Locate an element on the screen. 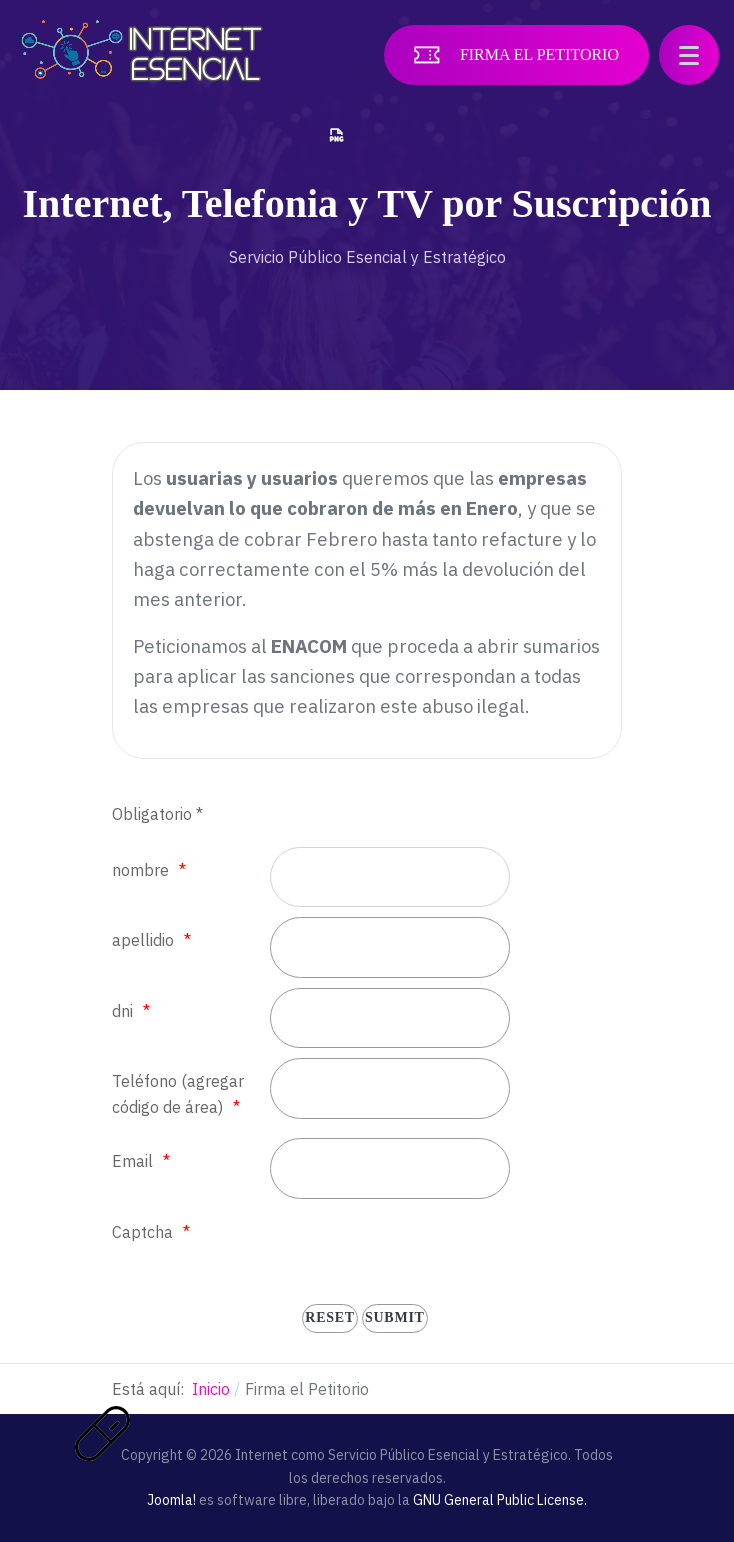 Image resolution: width=734 pixels, height=1542 pixels. access medication or health information is located at coordinates (102, 1433).